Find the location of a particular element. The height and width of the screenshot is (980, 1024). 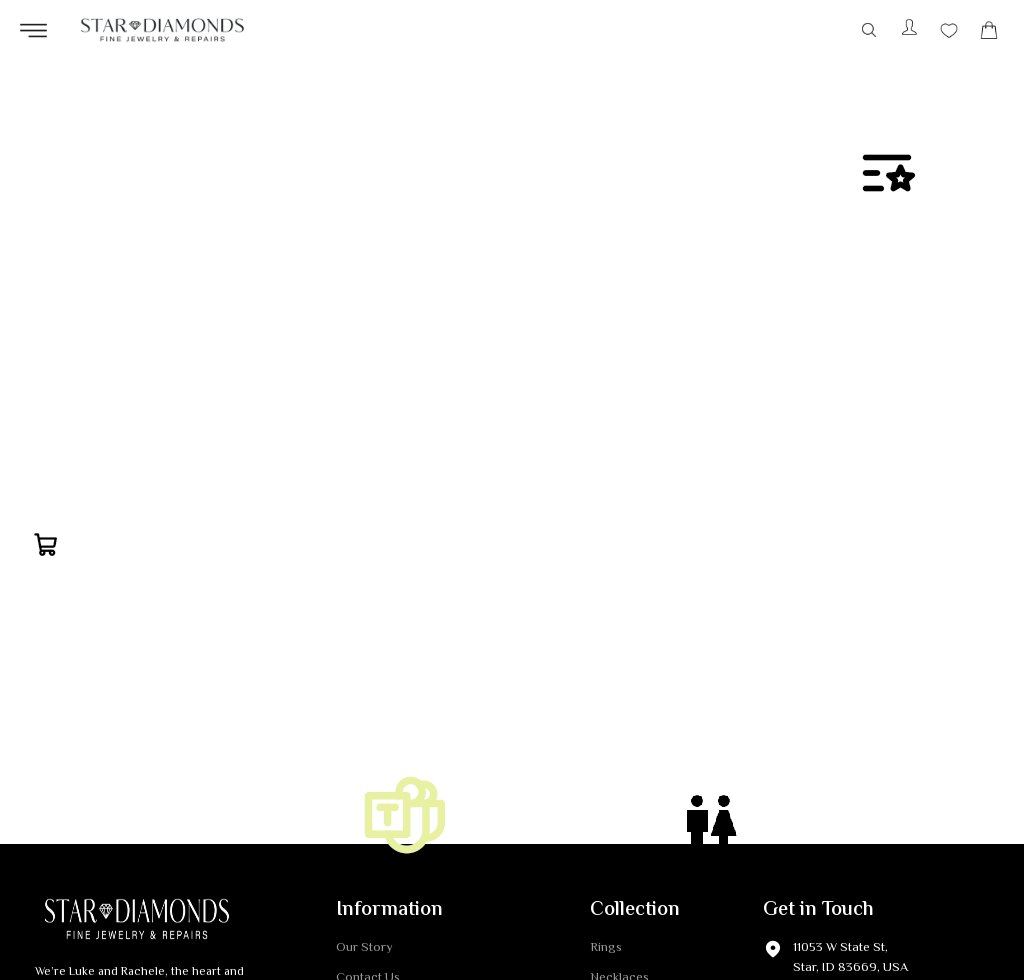

indicates restroom or bathroom facilities is located at coordinates (710, 824).